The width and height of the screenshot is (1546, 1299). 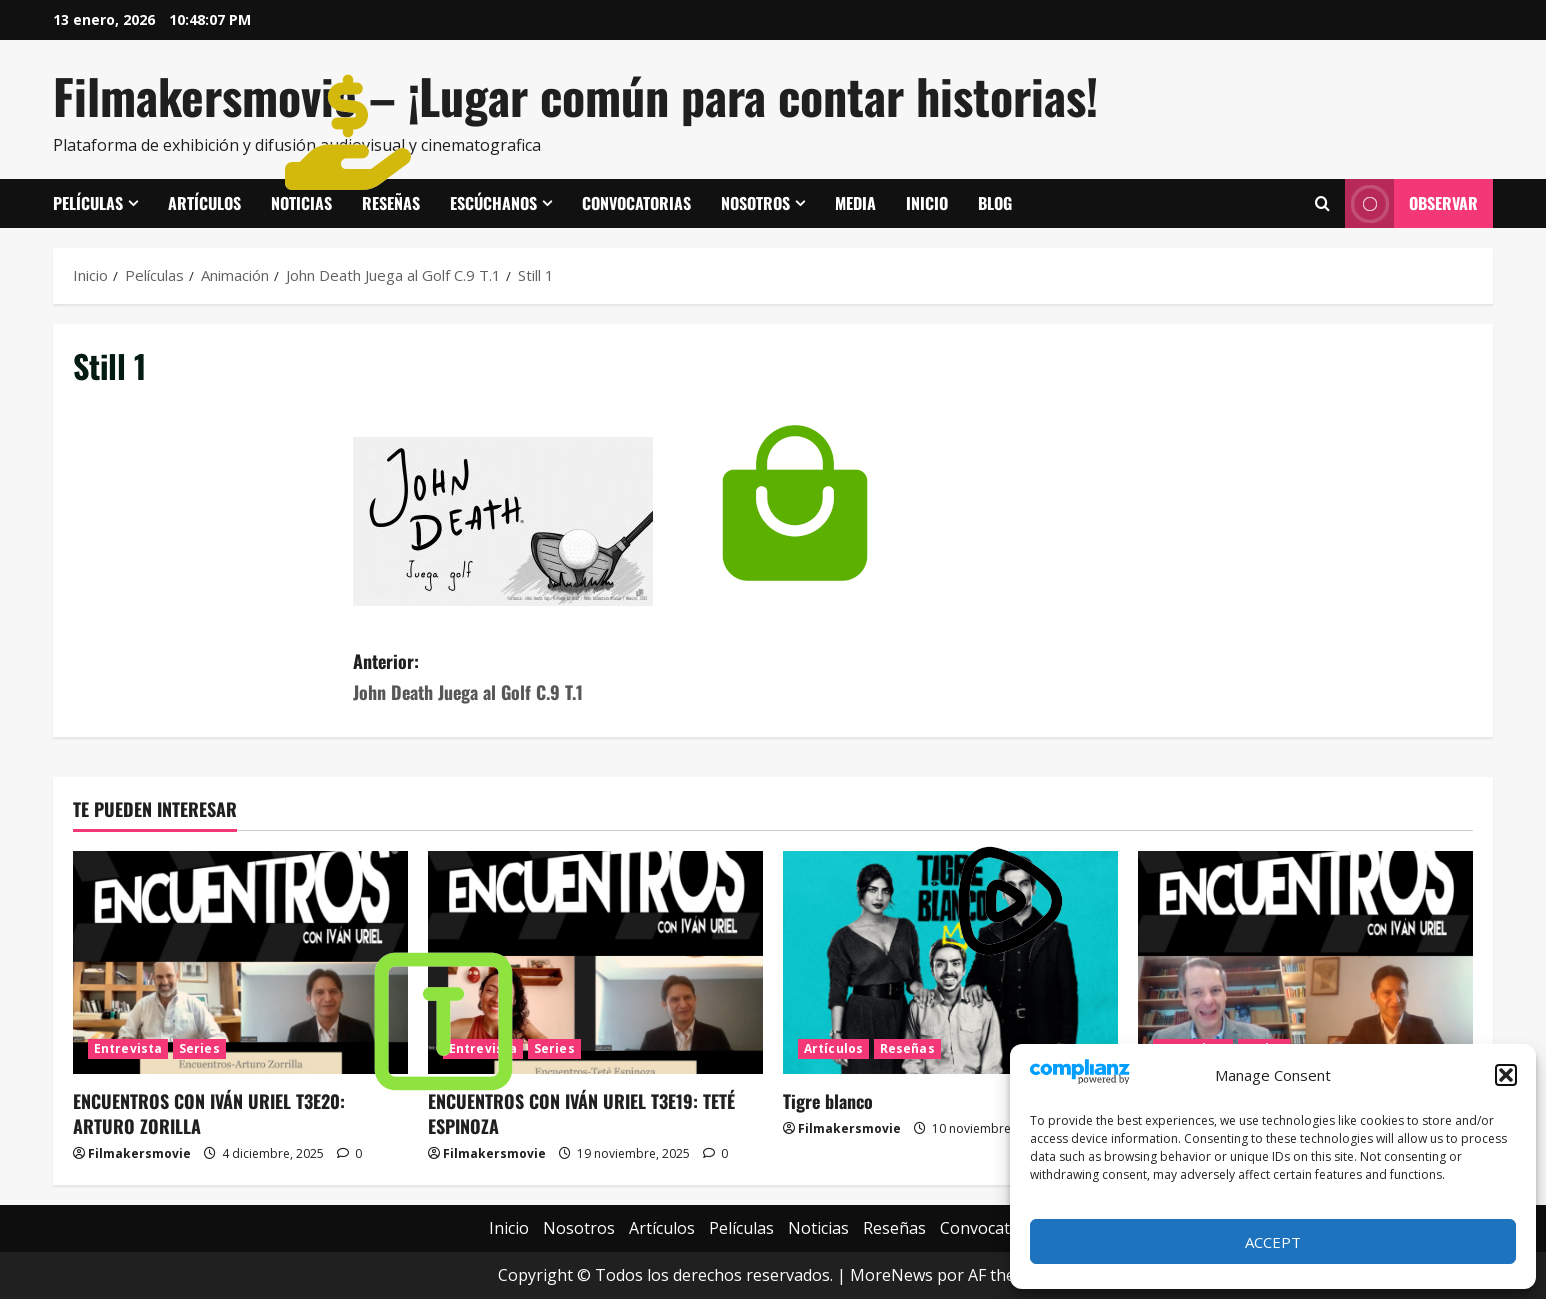 What do you see at coordinates (1007, 901) in the screenshot?
I see `open the Rumble video platform` at bounding box center [1007, 901].